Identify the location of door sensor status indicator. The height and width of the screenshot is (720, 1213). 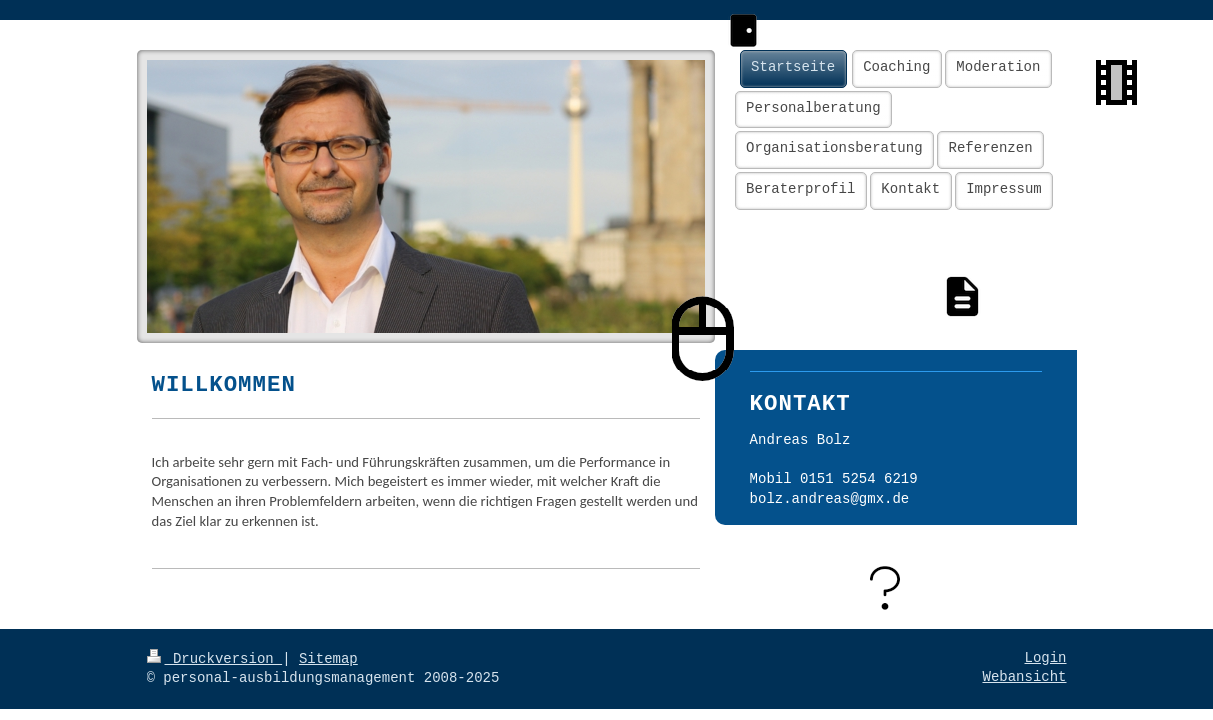
(743, 30).